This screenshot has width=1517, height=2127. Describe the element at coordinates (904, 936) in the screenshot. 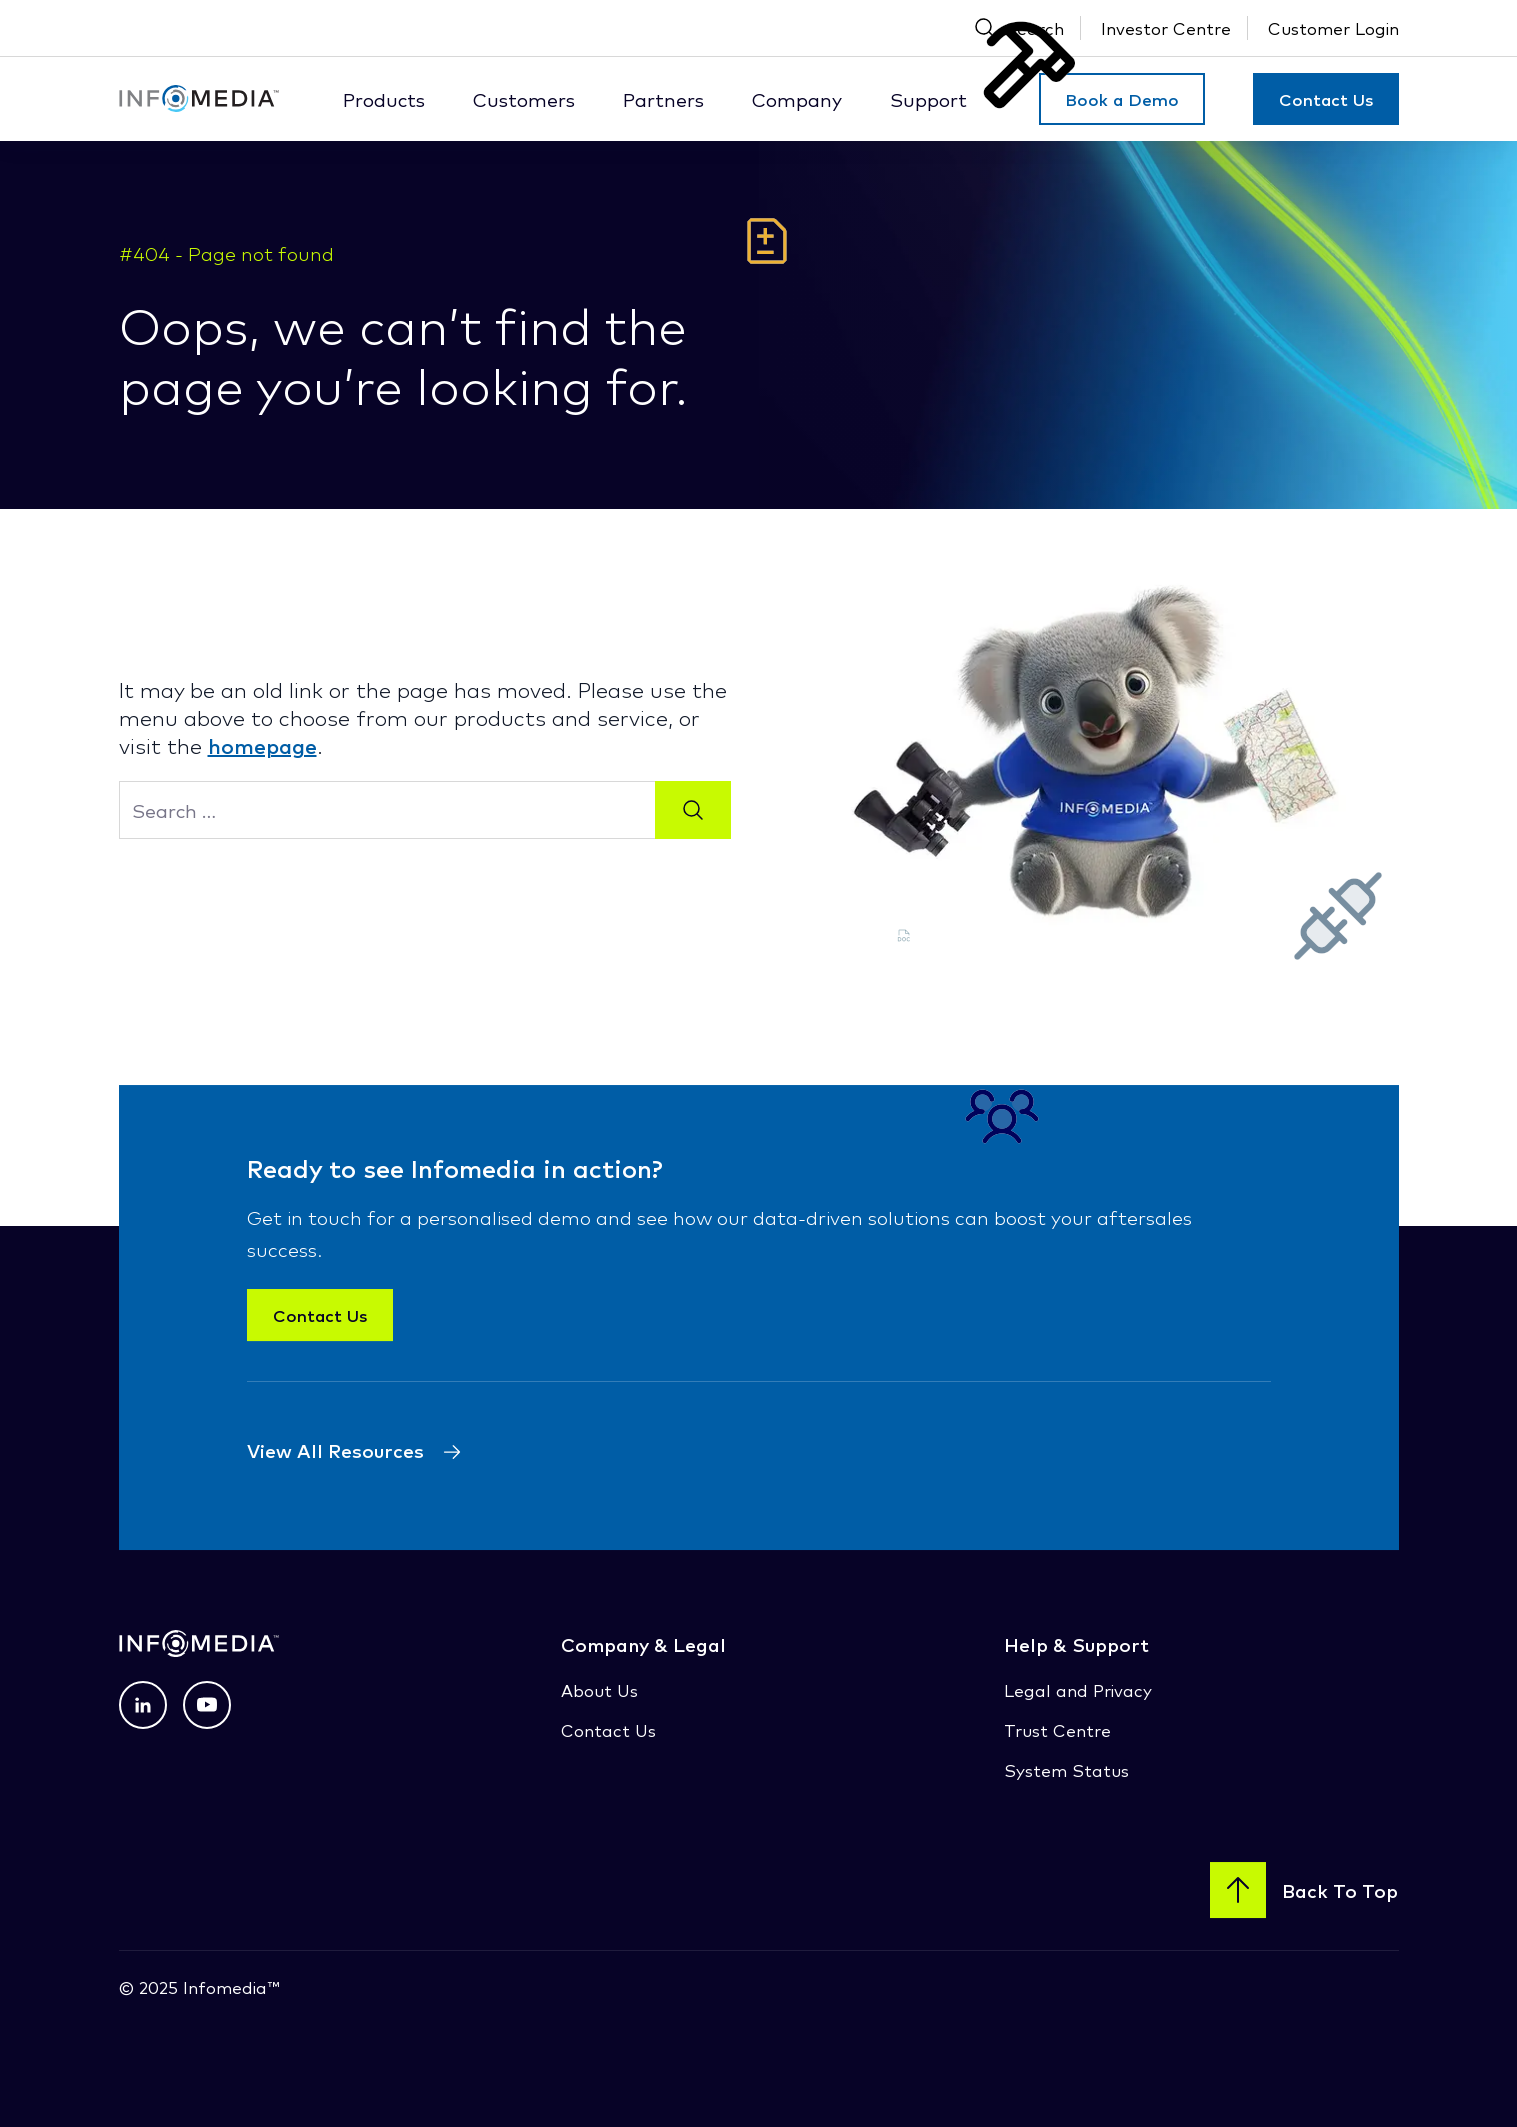

I see `open a document file` at that location.